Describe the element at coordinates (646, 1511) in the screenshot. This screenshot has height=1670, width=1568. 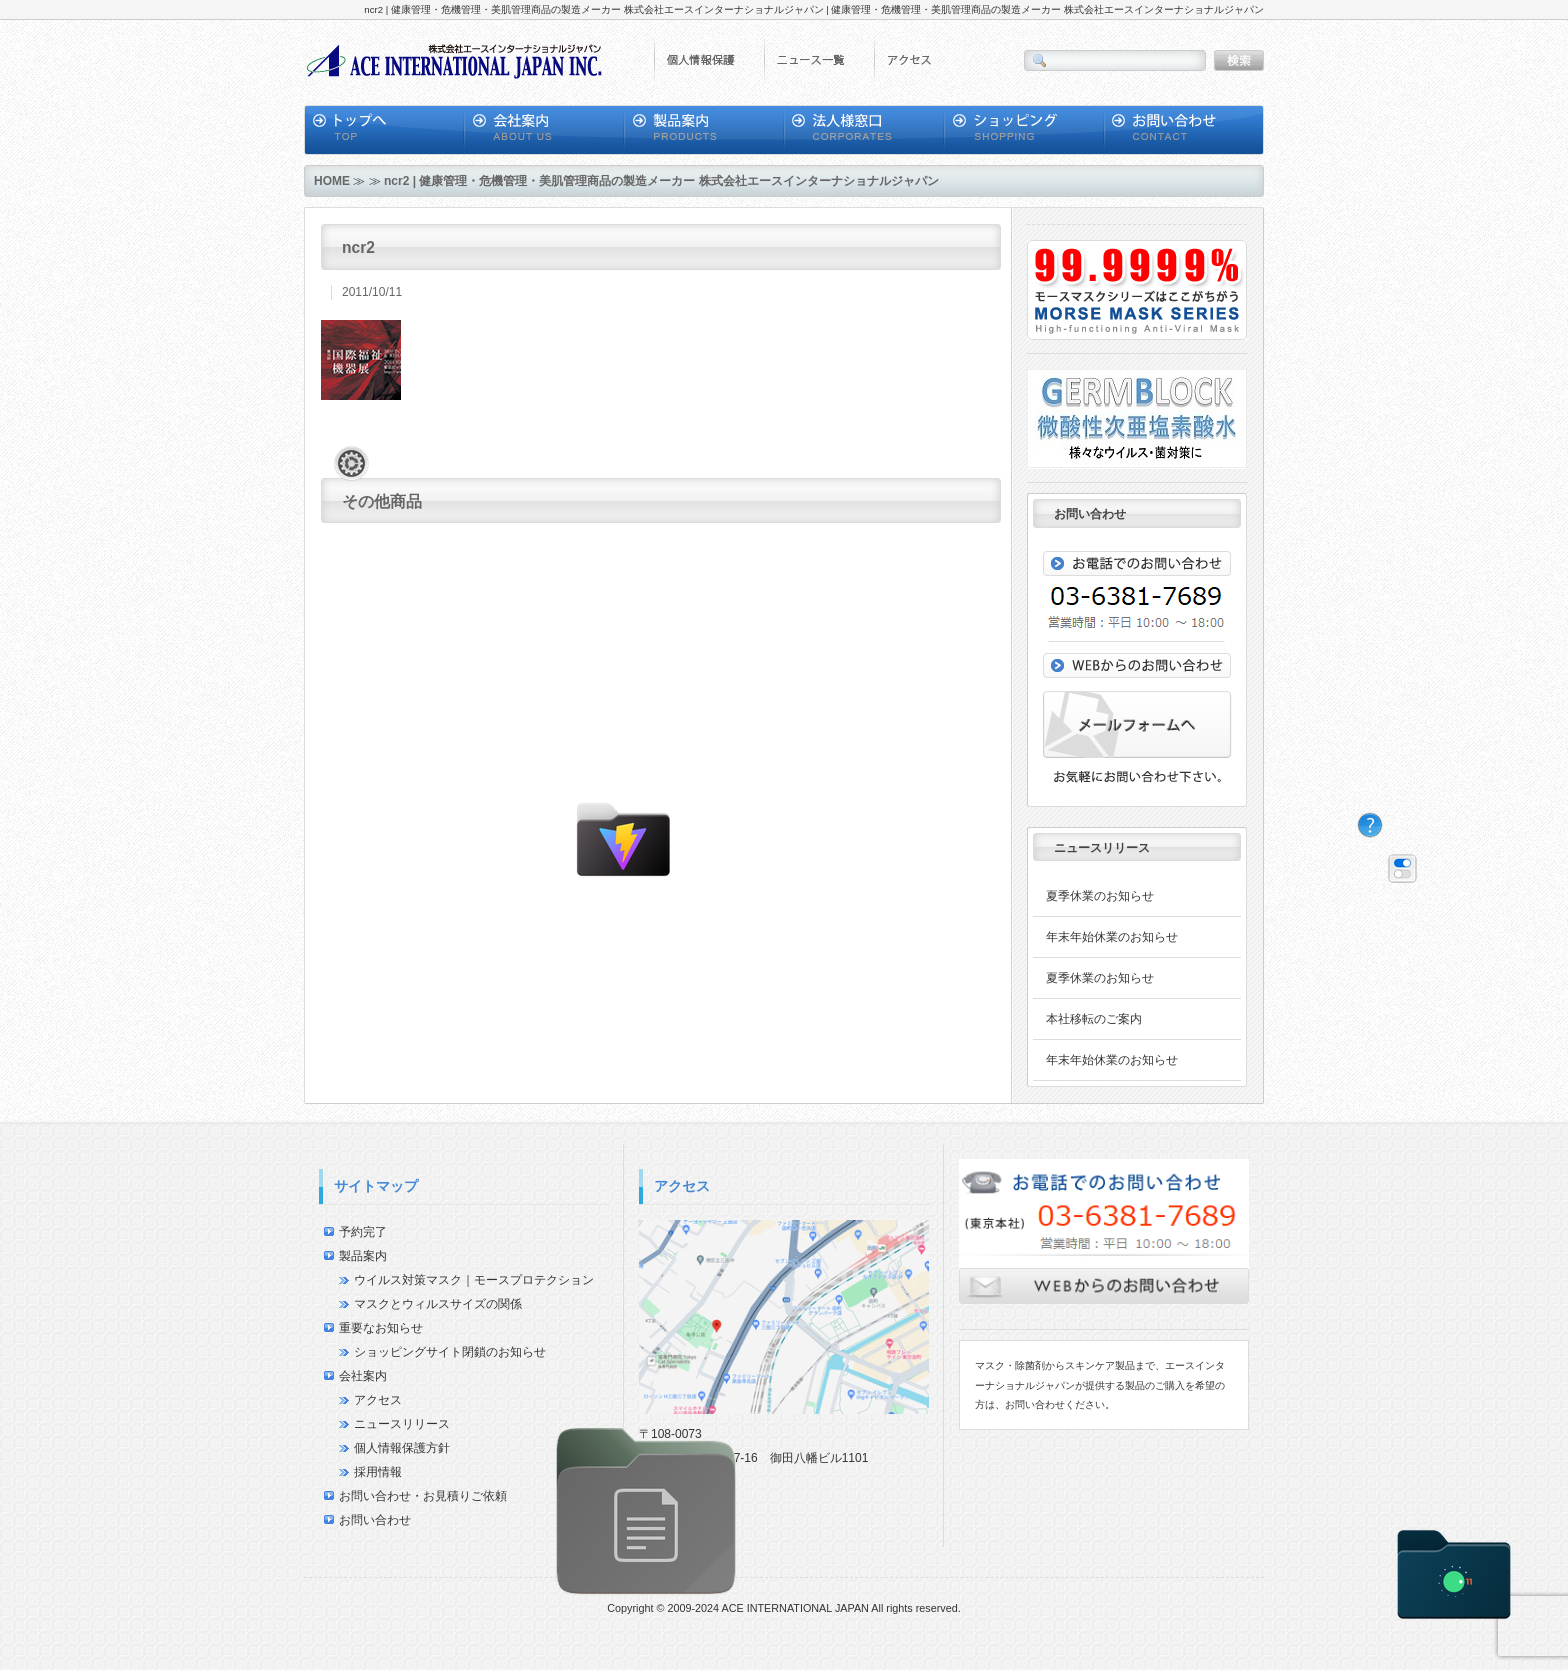
I see `open your documents folder` at that location.